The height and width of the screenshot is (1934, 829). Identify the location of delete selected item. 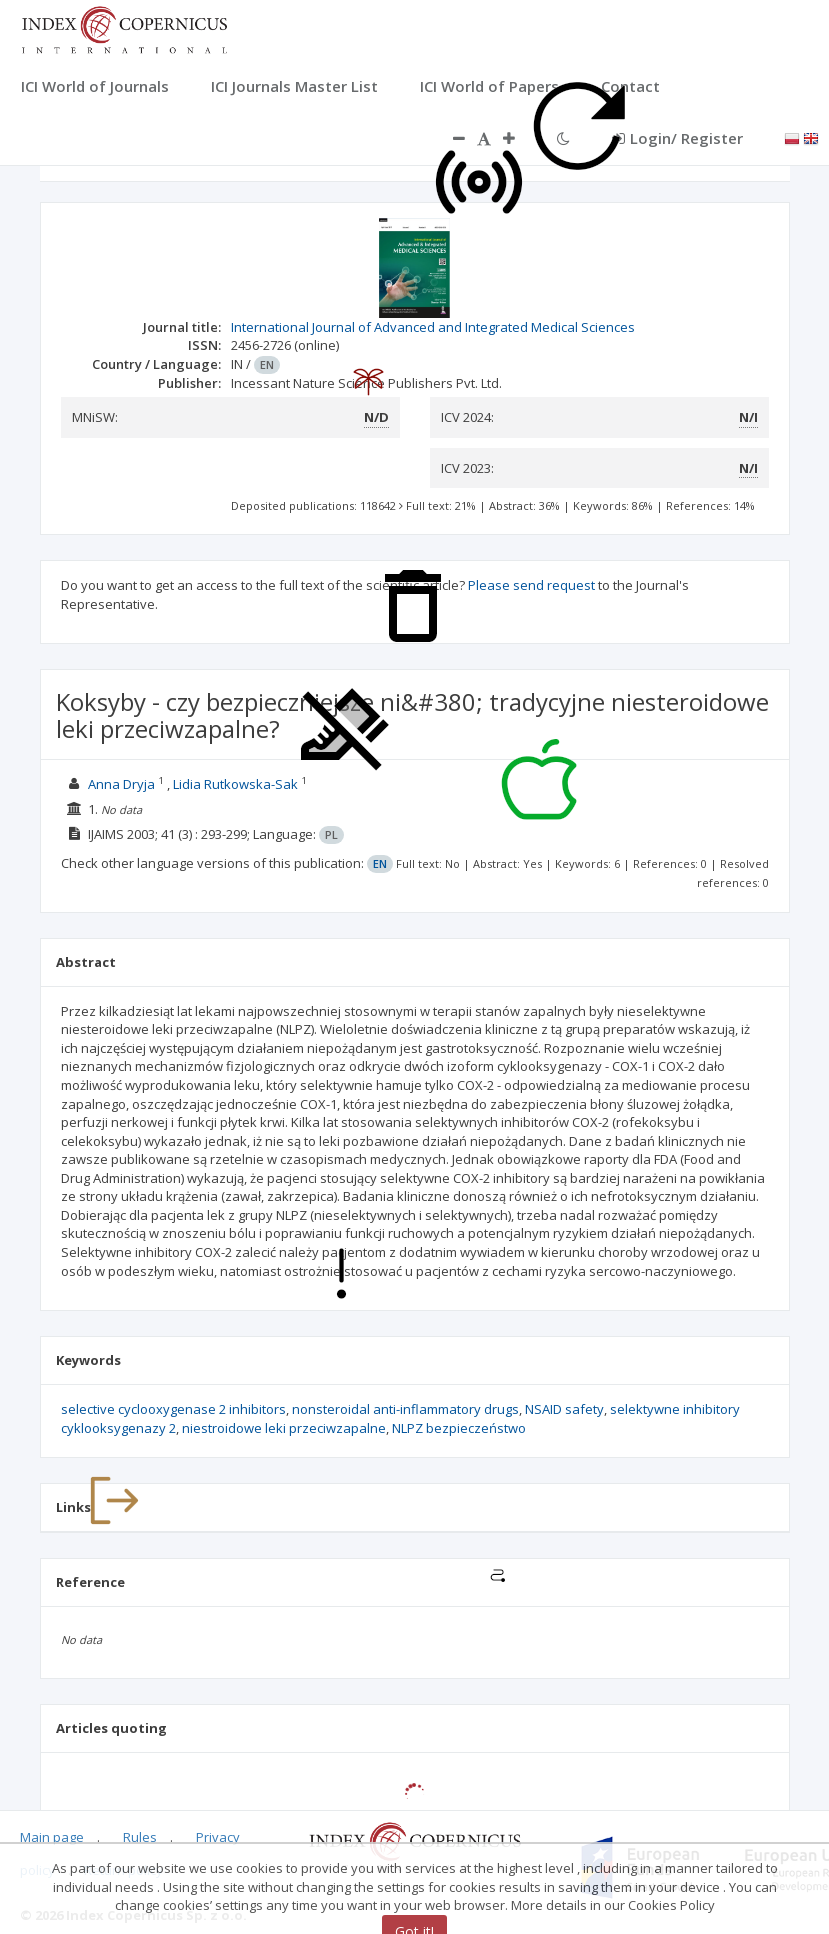
(413, 606).